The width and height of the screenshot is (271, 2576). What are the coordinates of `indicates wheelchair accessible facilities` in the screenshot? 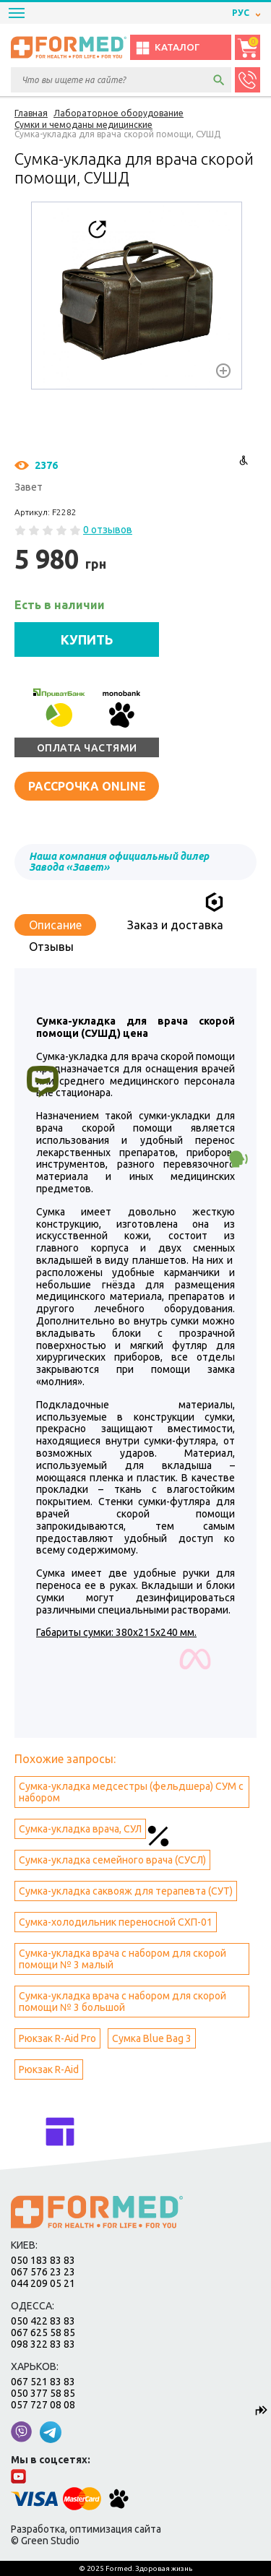 It's located at (244, 460).